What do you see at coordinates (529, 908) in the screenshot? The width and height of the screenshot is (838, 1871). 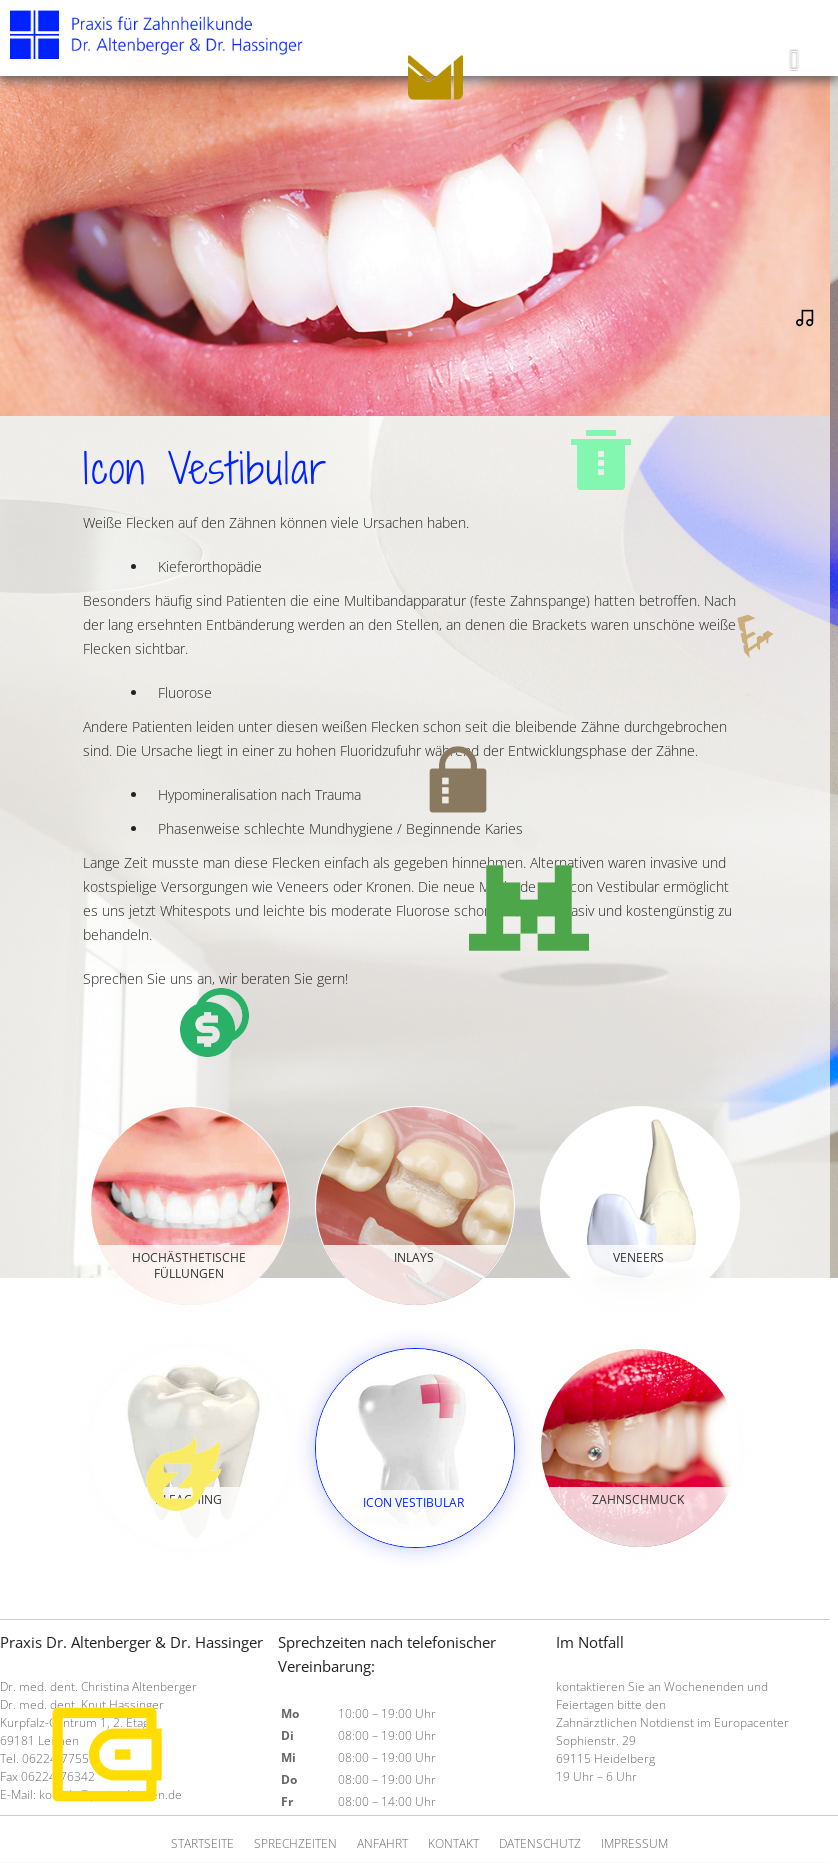 I see `Mistral AI logo` at bounding box center [529, 908].